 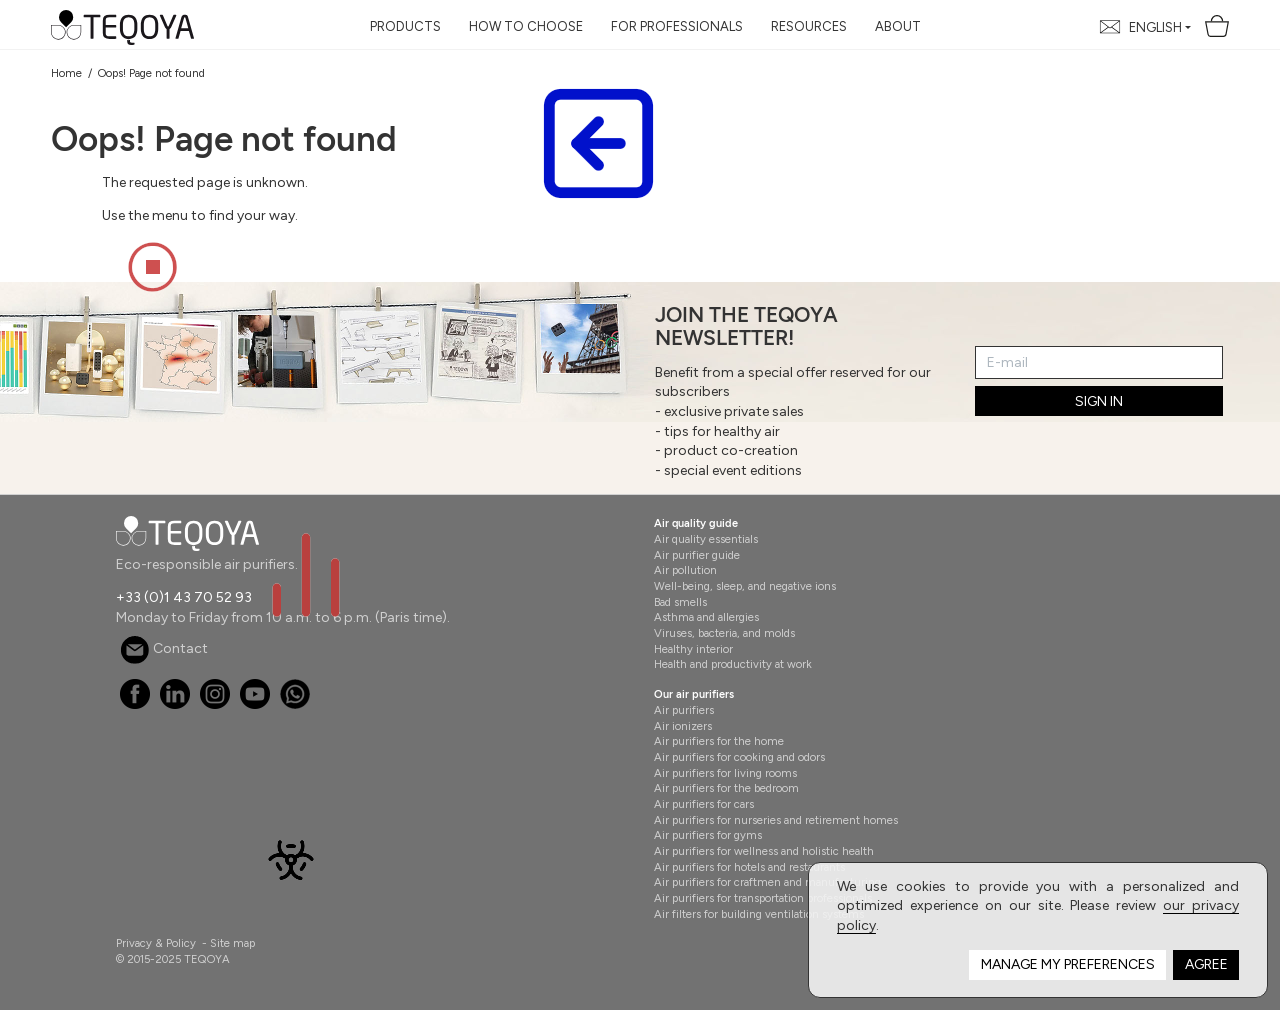 What do you see at coordinates (291, 860) in the screenshot?
I see `indicates hazardous or dangerous content` at bounding box center [291, 860].